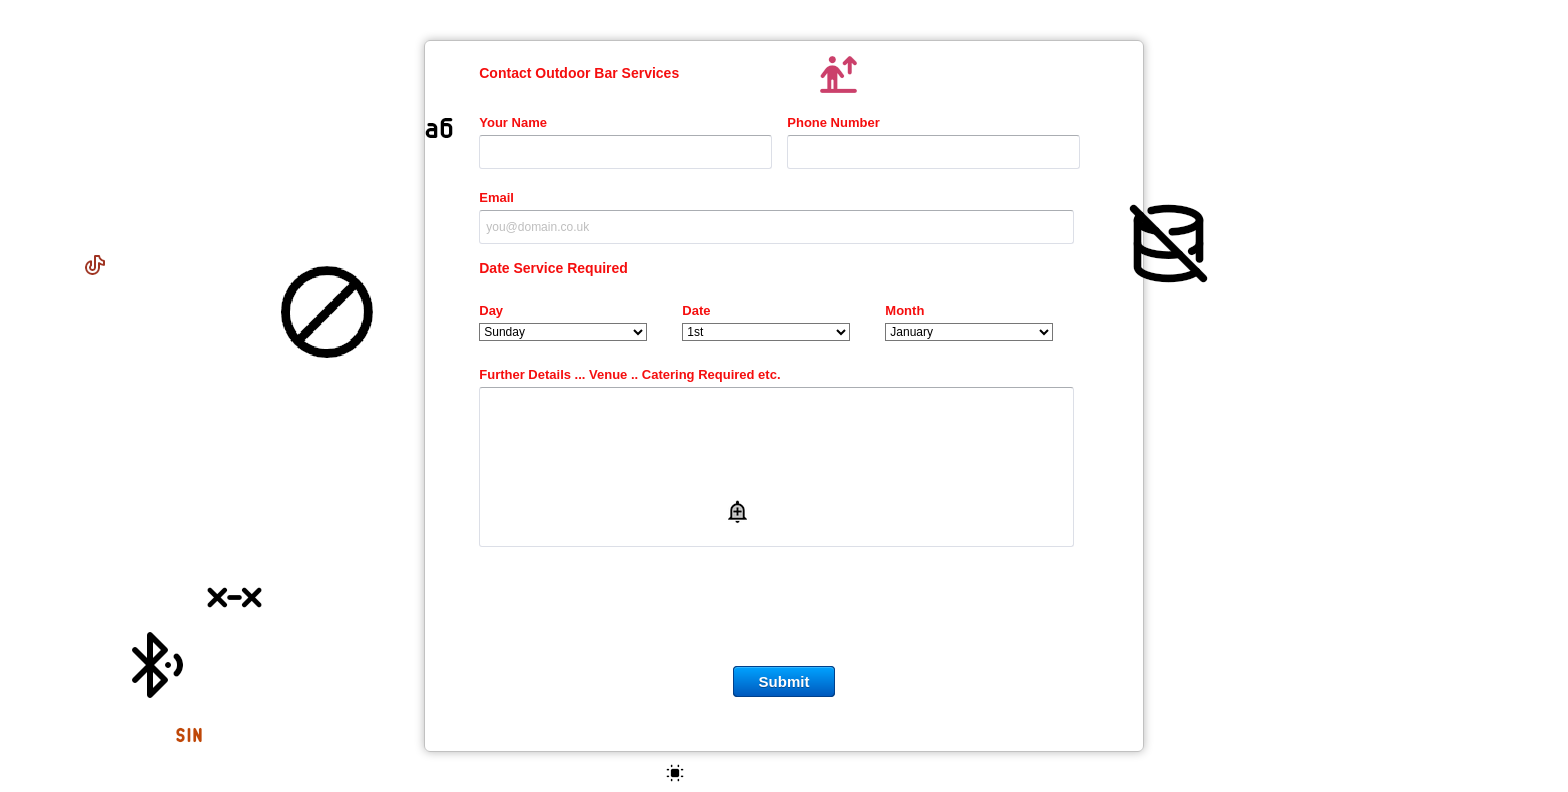  What do you see at coordinates (327, 312) in the screenshot?
I see `block or ban a user` at bounding box center [327, 312].